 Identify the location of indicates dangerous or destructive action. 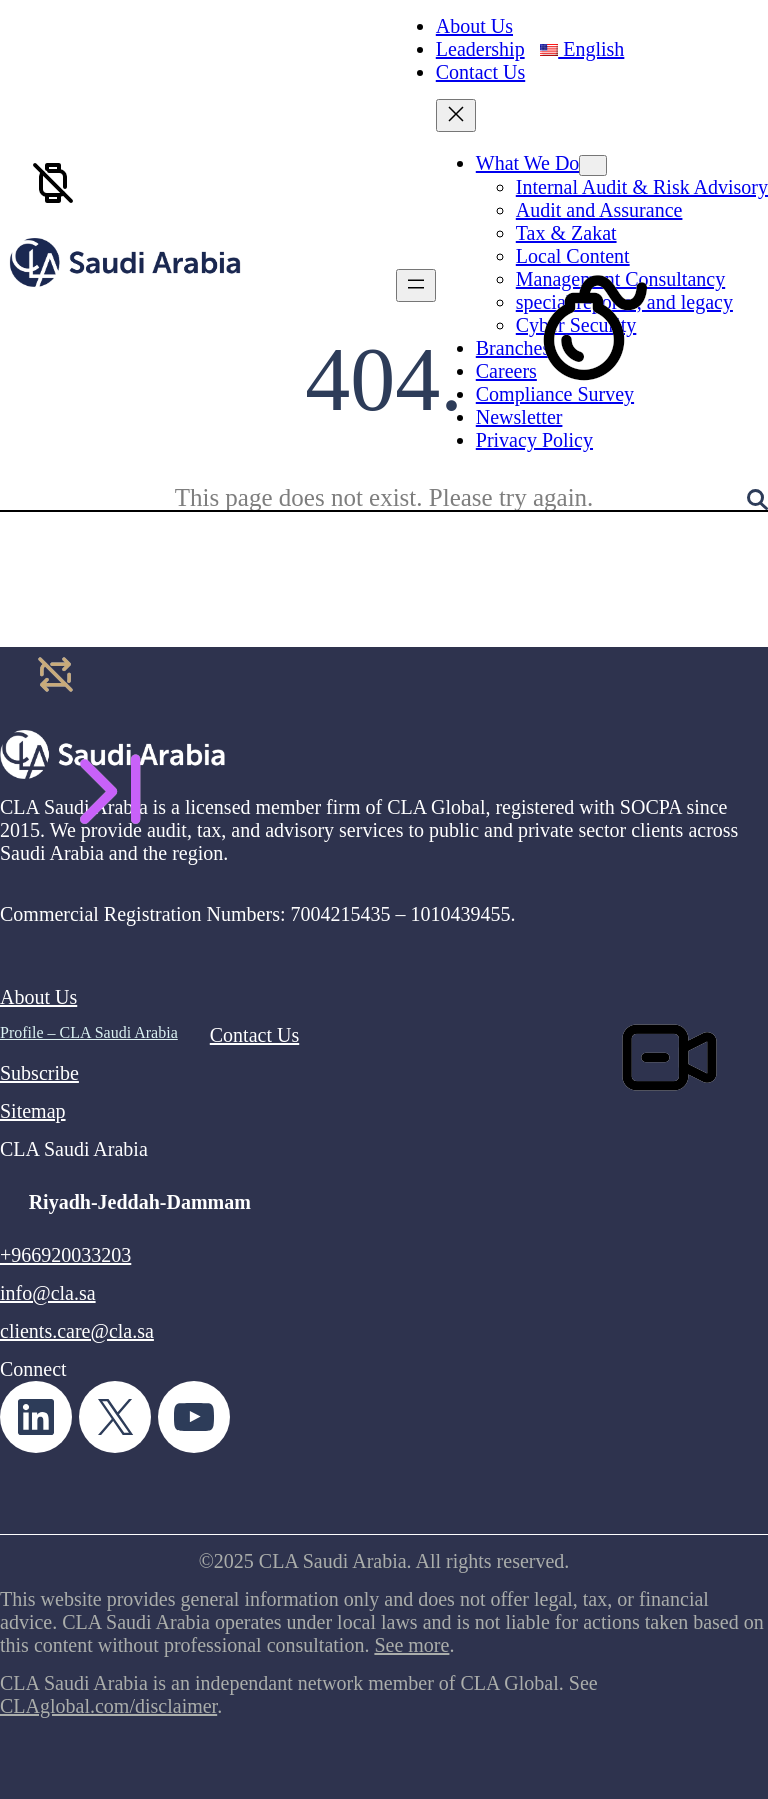
(591, 326).